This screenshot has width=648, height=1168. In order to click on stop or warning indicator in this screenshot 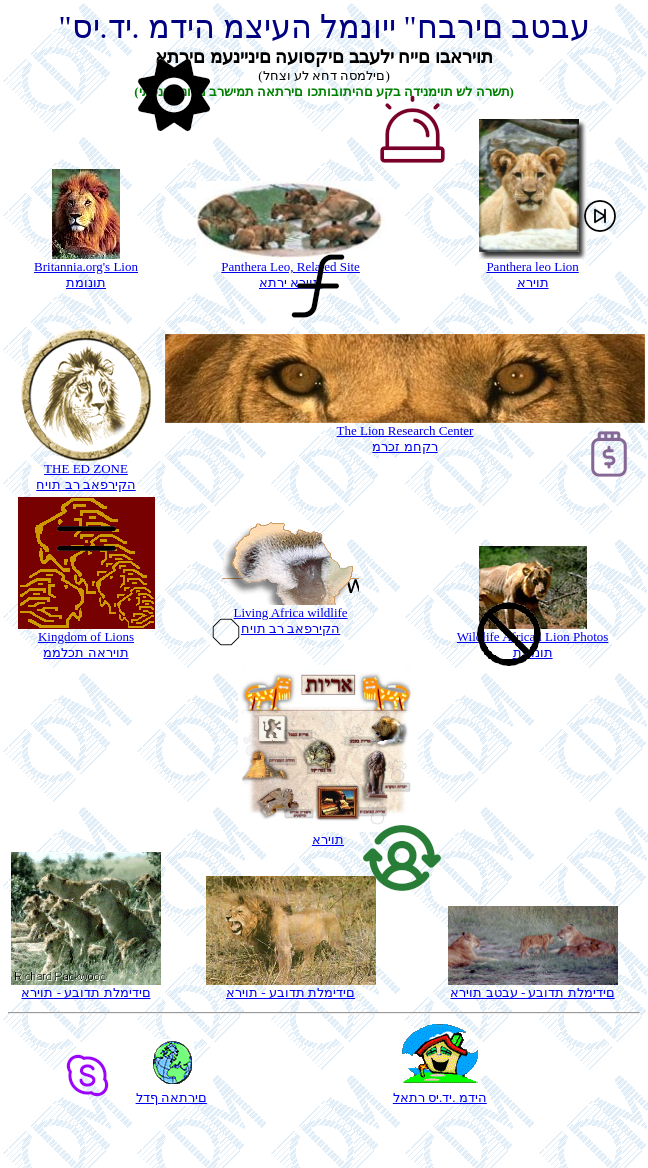, I will do `click(226, 632)`.